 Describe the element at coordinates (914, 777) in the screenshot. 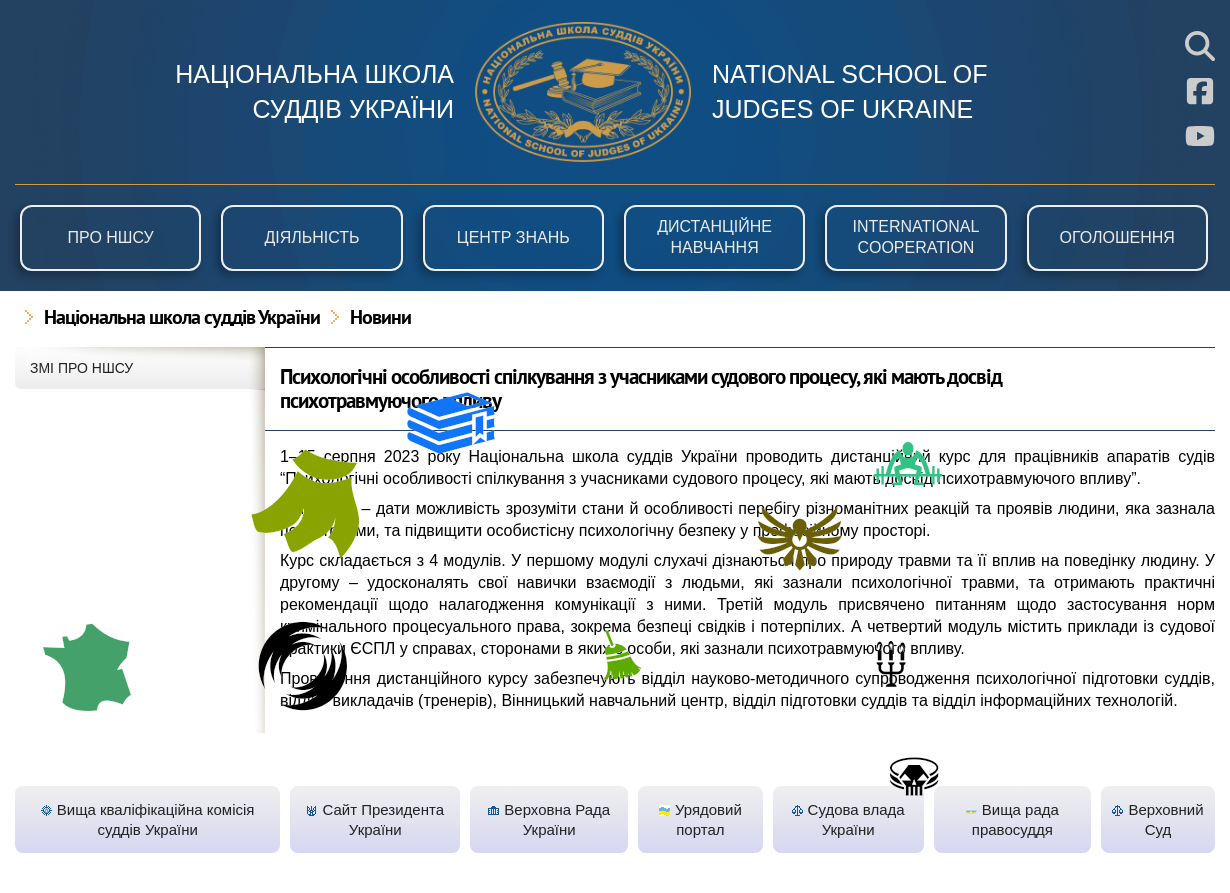

I see `select a skull emblem or signet for your profile` at that location.